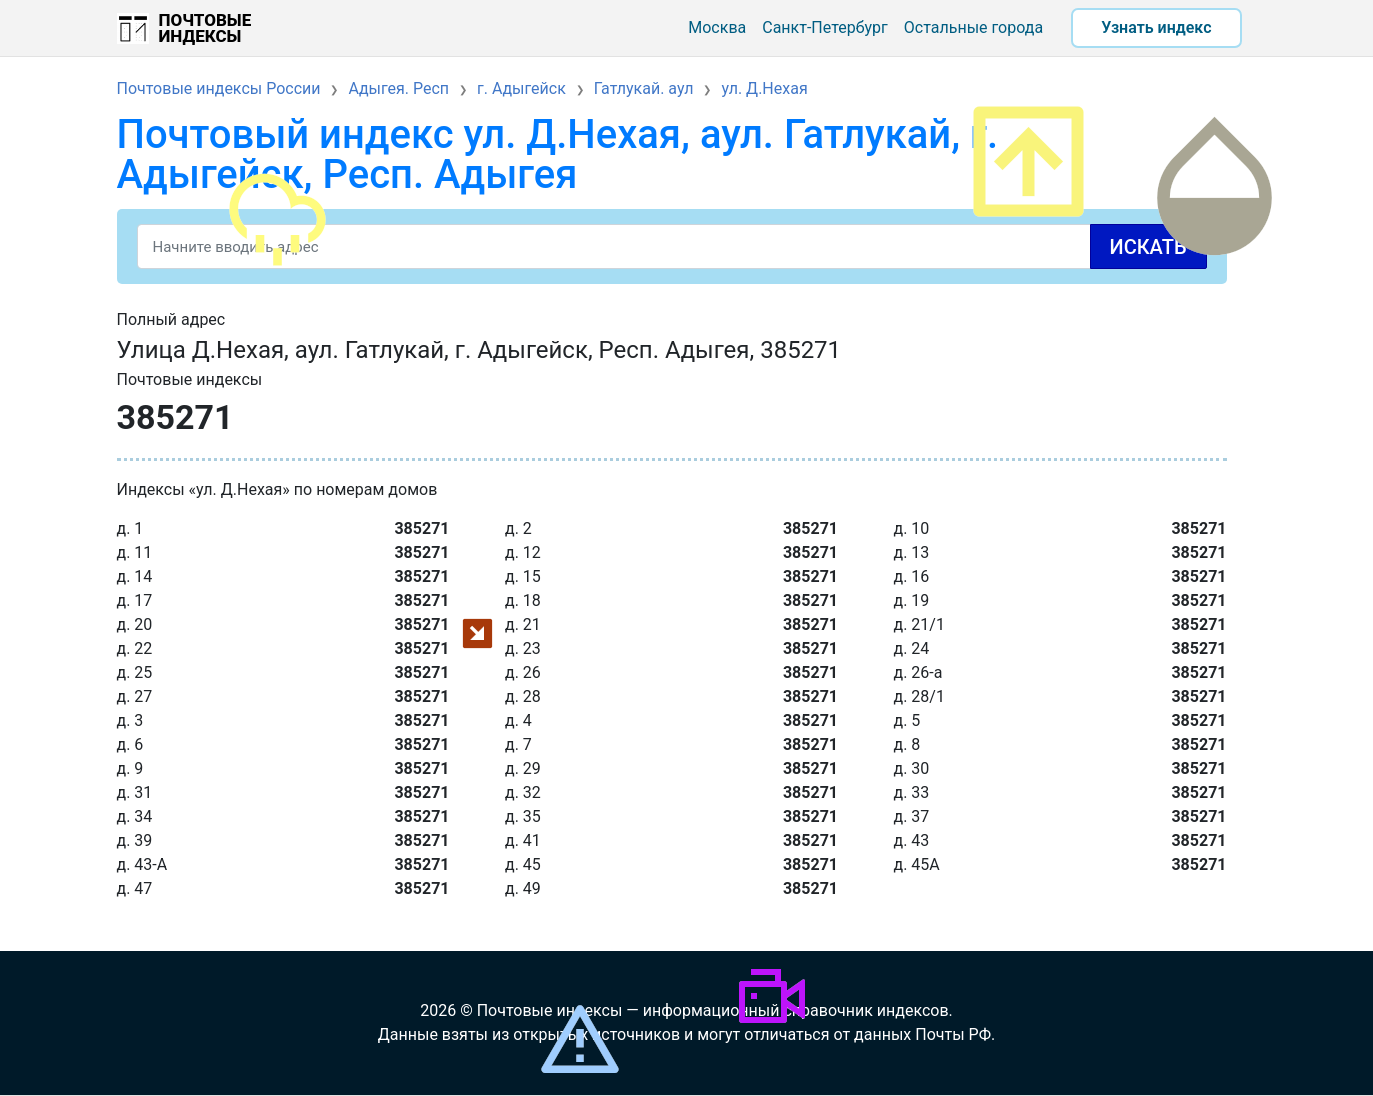 The height and width of the screenshot is (1096, 1373). I want to click on indicates a warning or alert status, so click(580, 1040).